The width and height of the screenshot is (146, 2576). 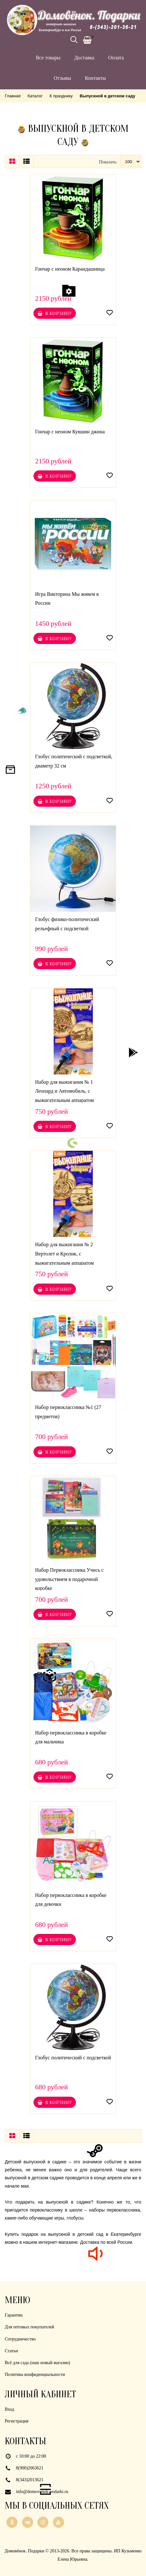 I want to click on access folder settings or preferences, so click(x=69, y=291).